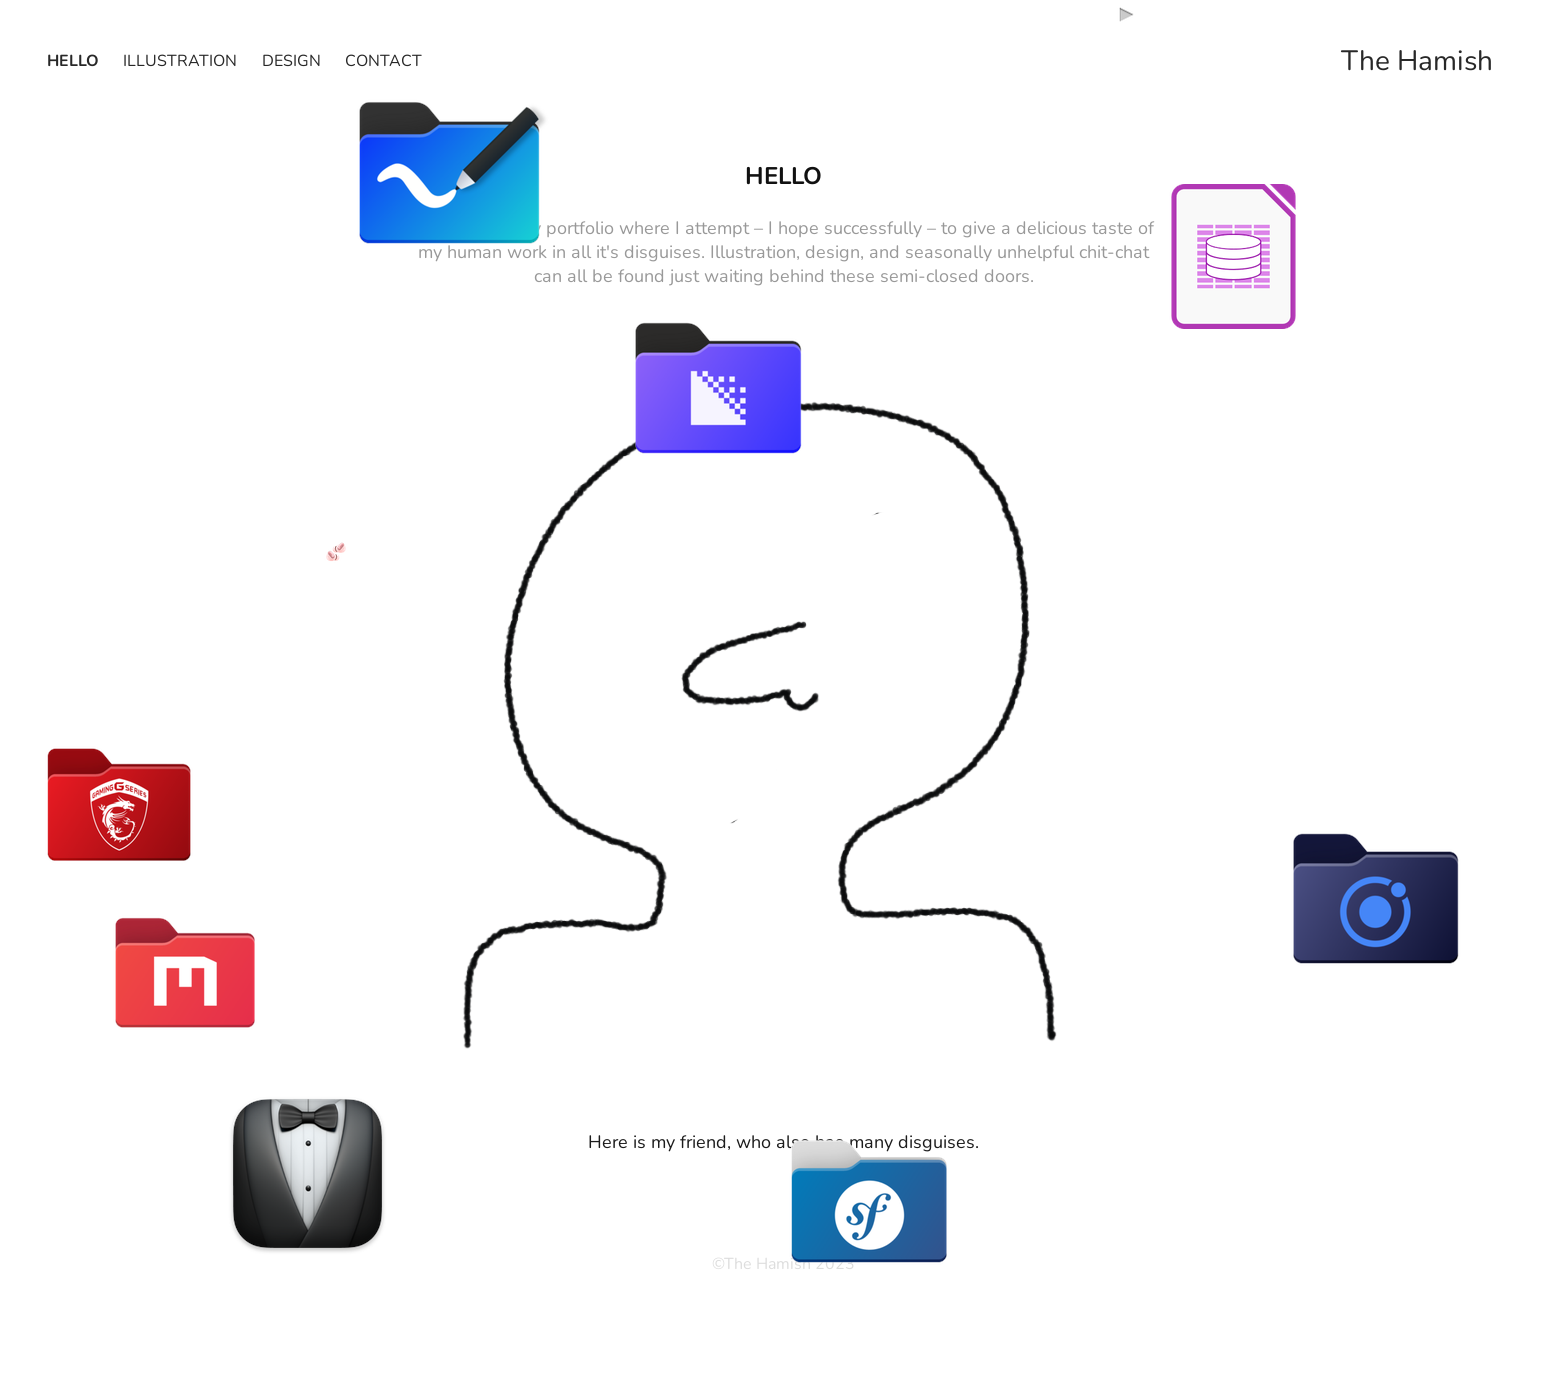 The height and width of the screenshot is (1373, 1568). What do you see at coordinates (448, 177) in the screenshot?
I see `open microsoft whiteboard files folder` at bounding box center [448, 177].